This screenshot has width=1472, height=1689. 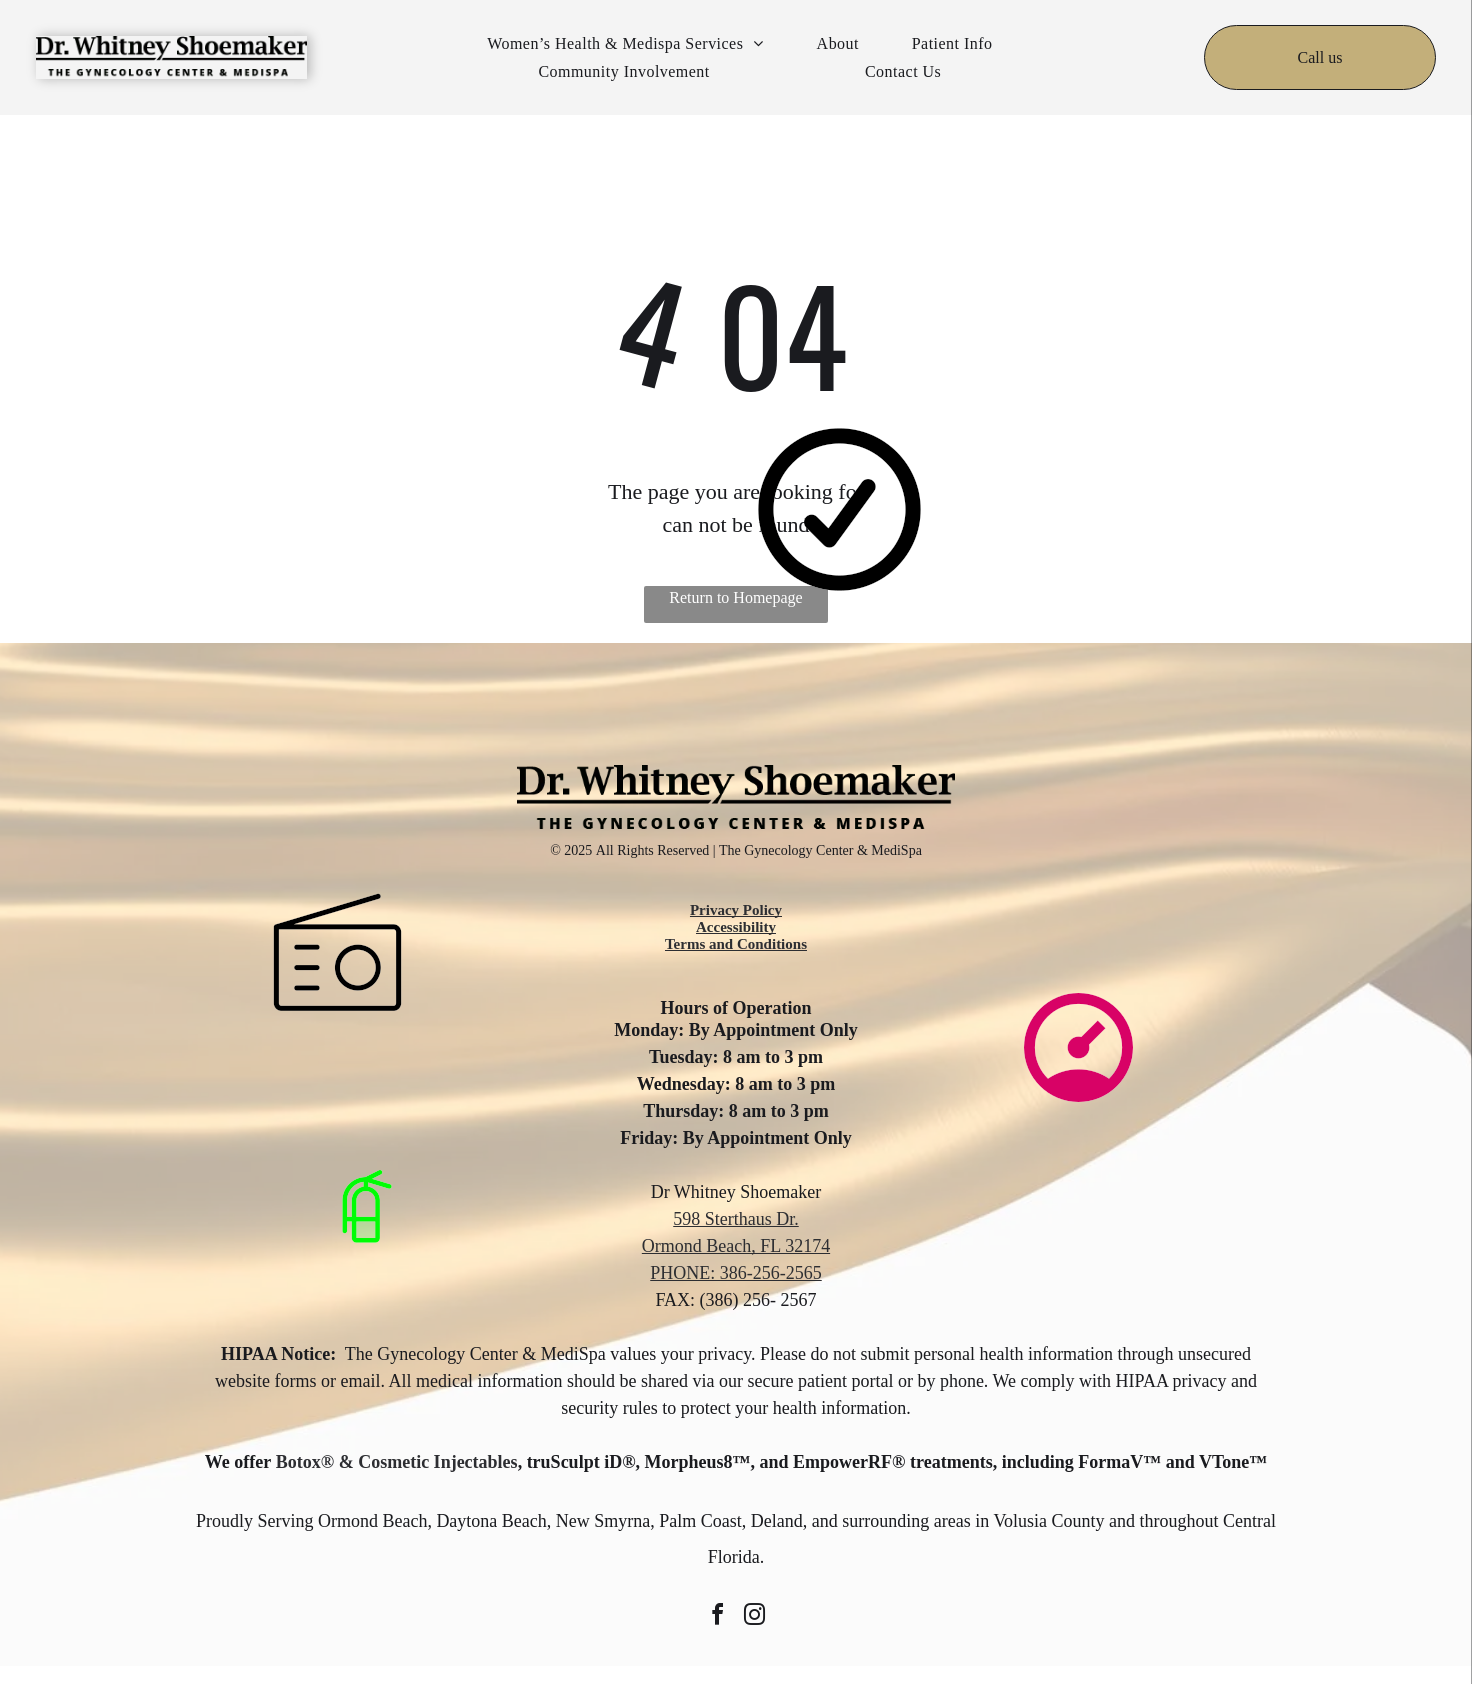 I want to click on indicates task or action completed successfully, so click(x=839, y=509).